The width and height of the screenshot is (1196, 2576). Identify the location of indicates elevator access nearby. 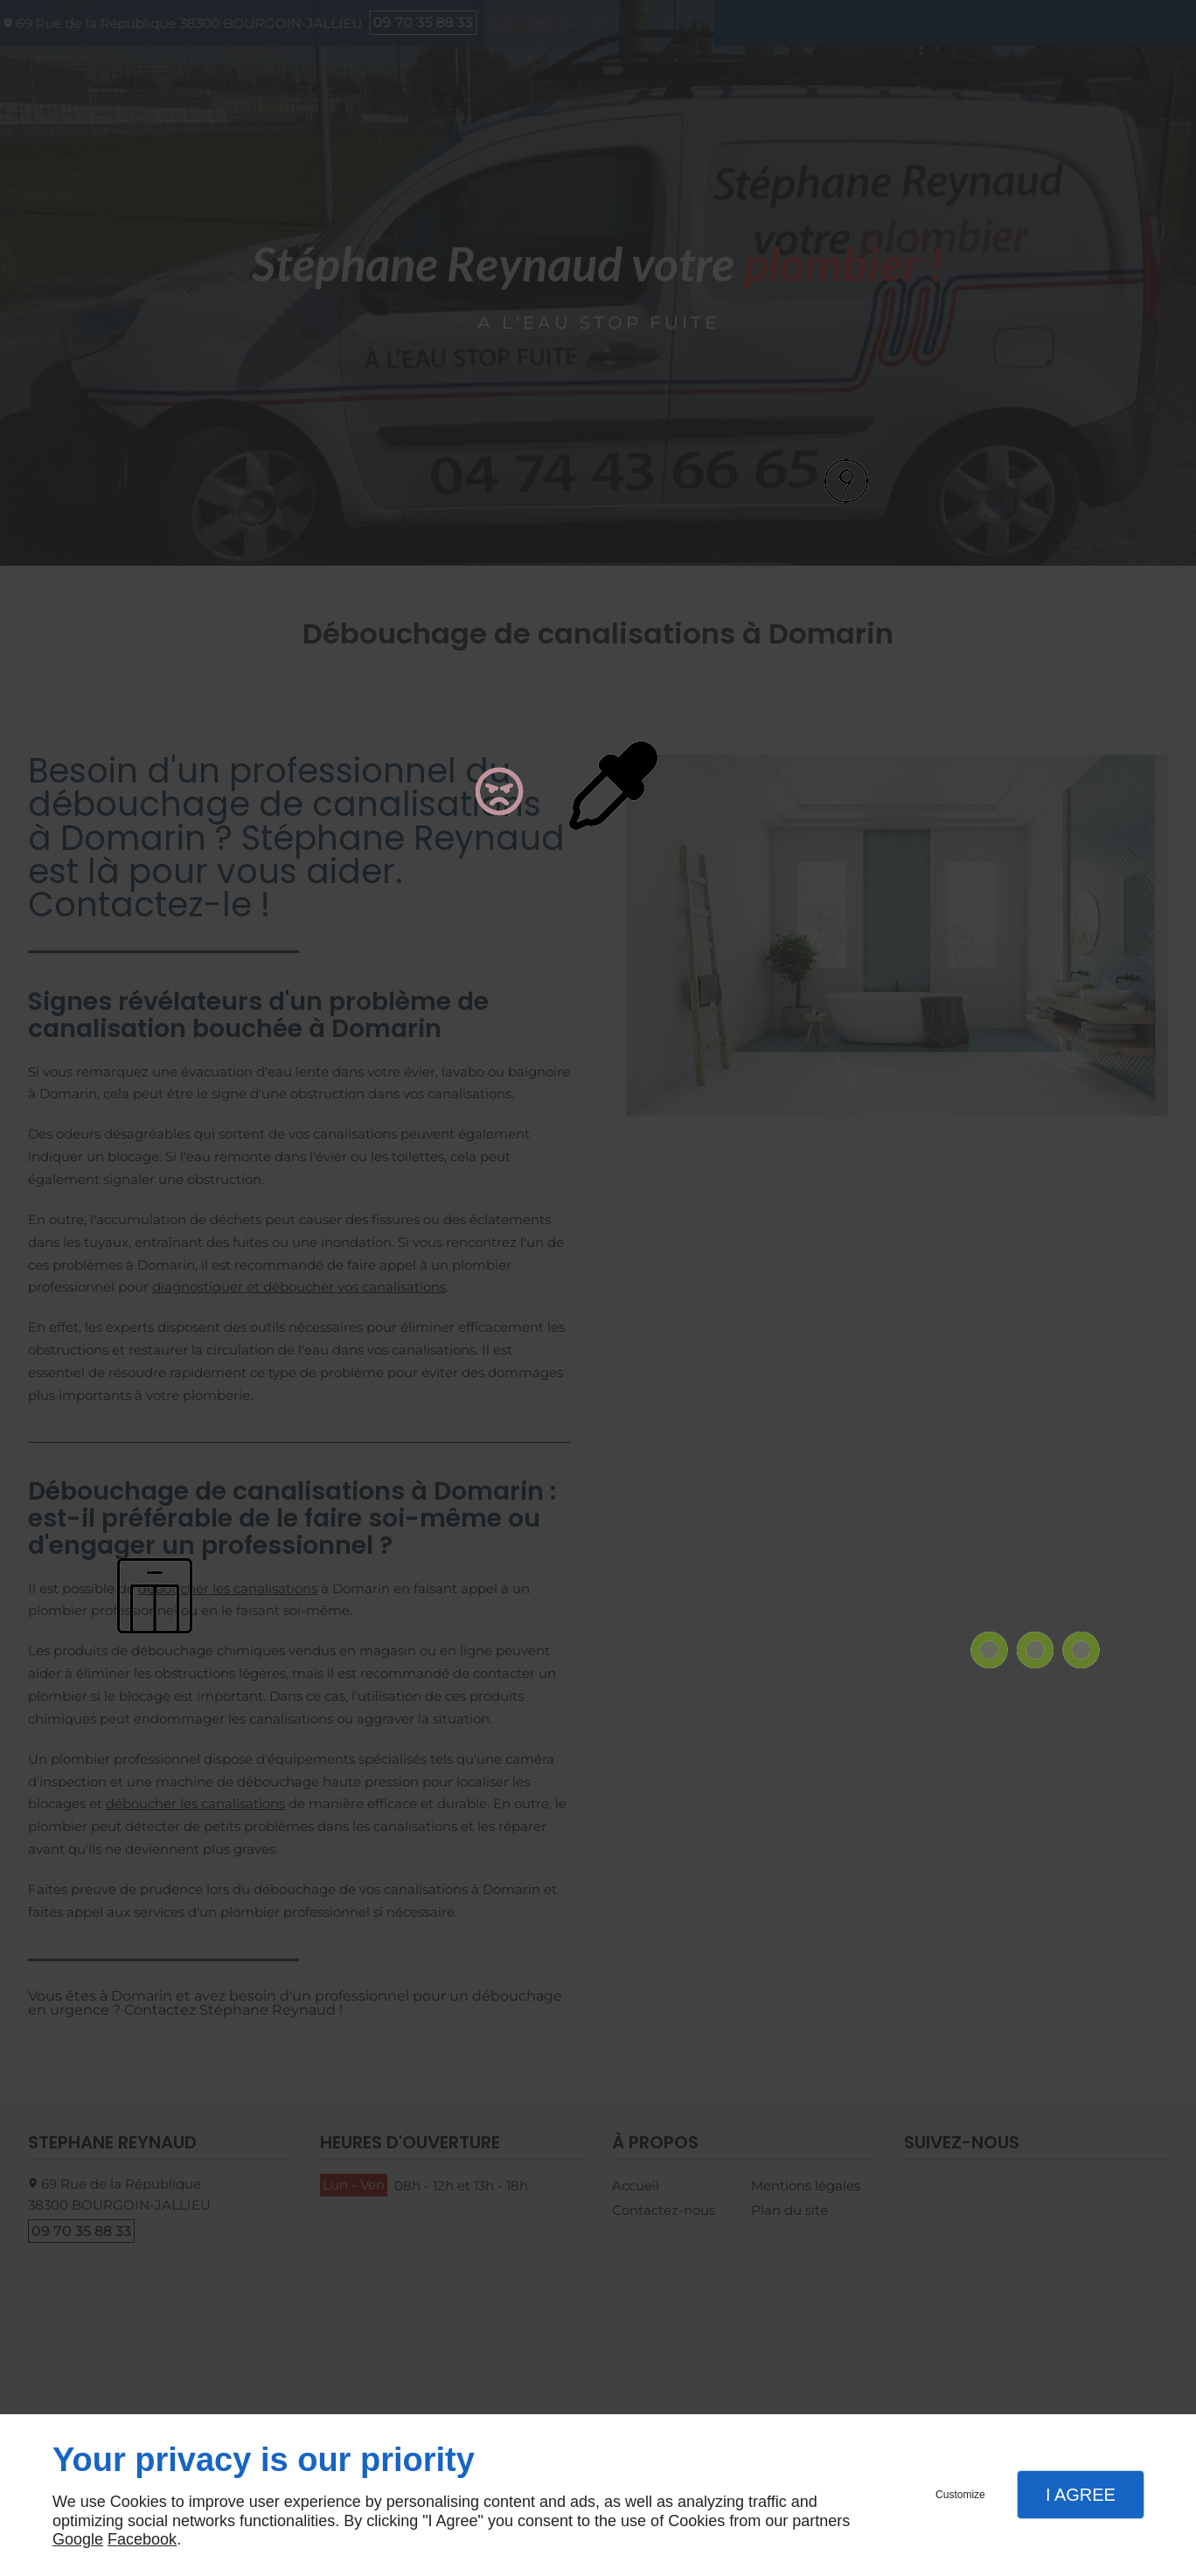
(155, 1596).